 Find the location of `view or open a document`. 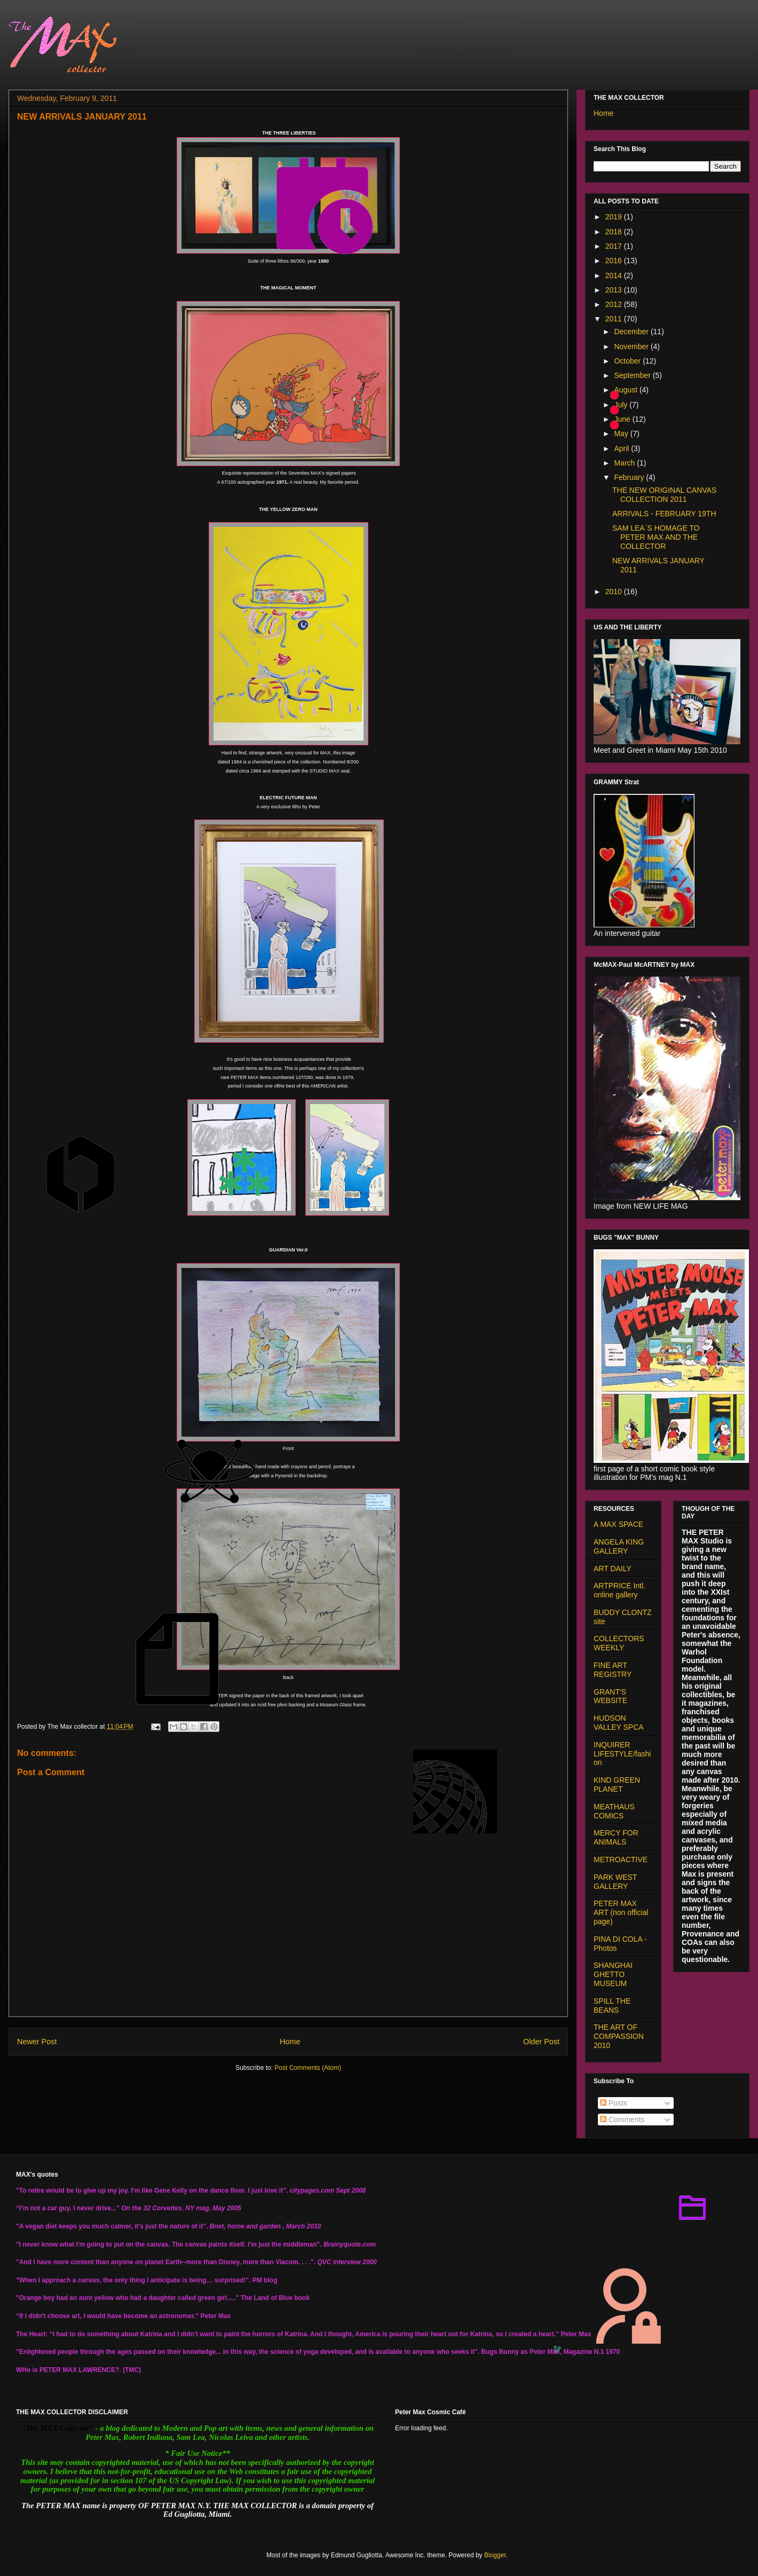

view or open a document is located at coordinates (177, 1659).